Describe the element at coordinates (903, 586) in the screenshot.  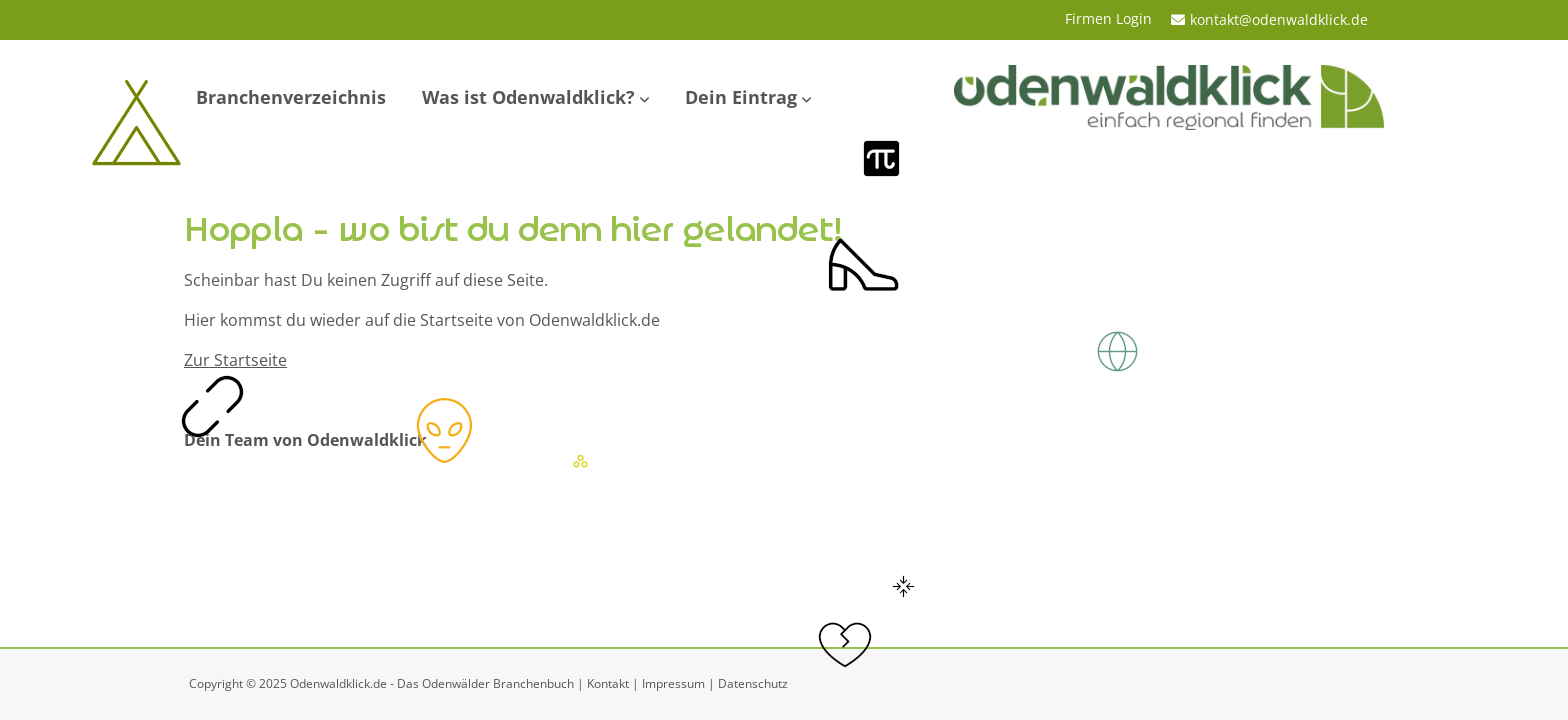
I see `collapse or minimize content from all directions` at that location.